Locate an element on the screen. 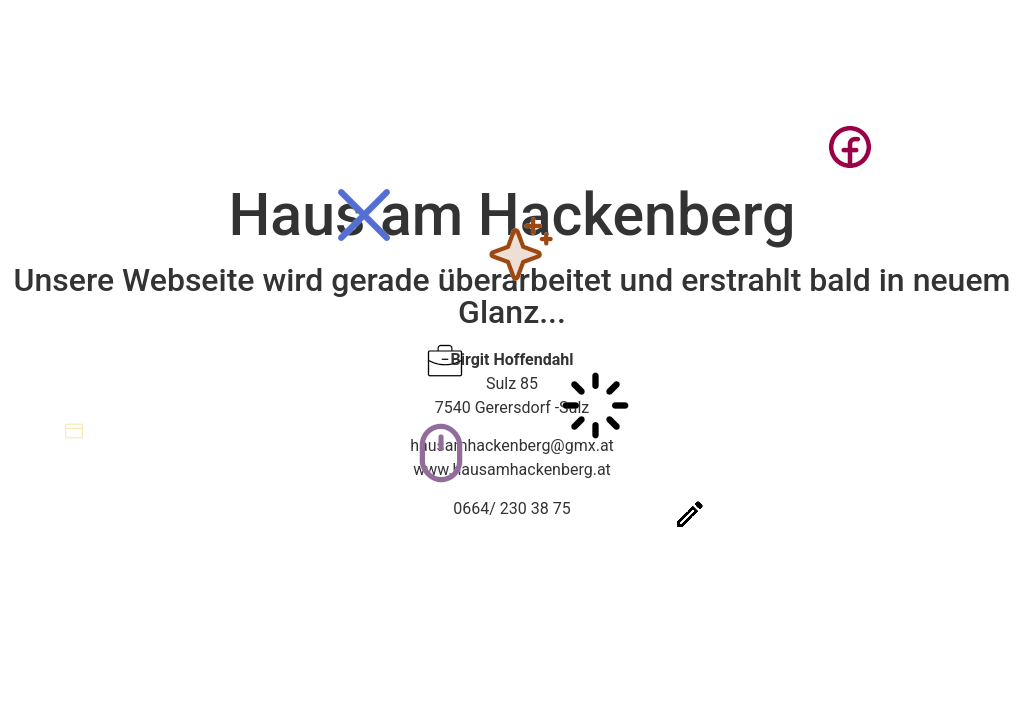 The width and height of the screenshot is (1024, 720). open facebook app is located at coordinates (850, 147).